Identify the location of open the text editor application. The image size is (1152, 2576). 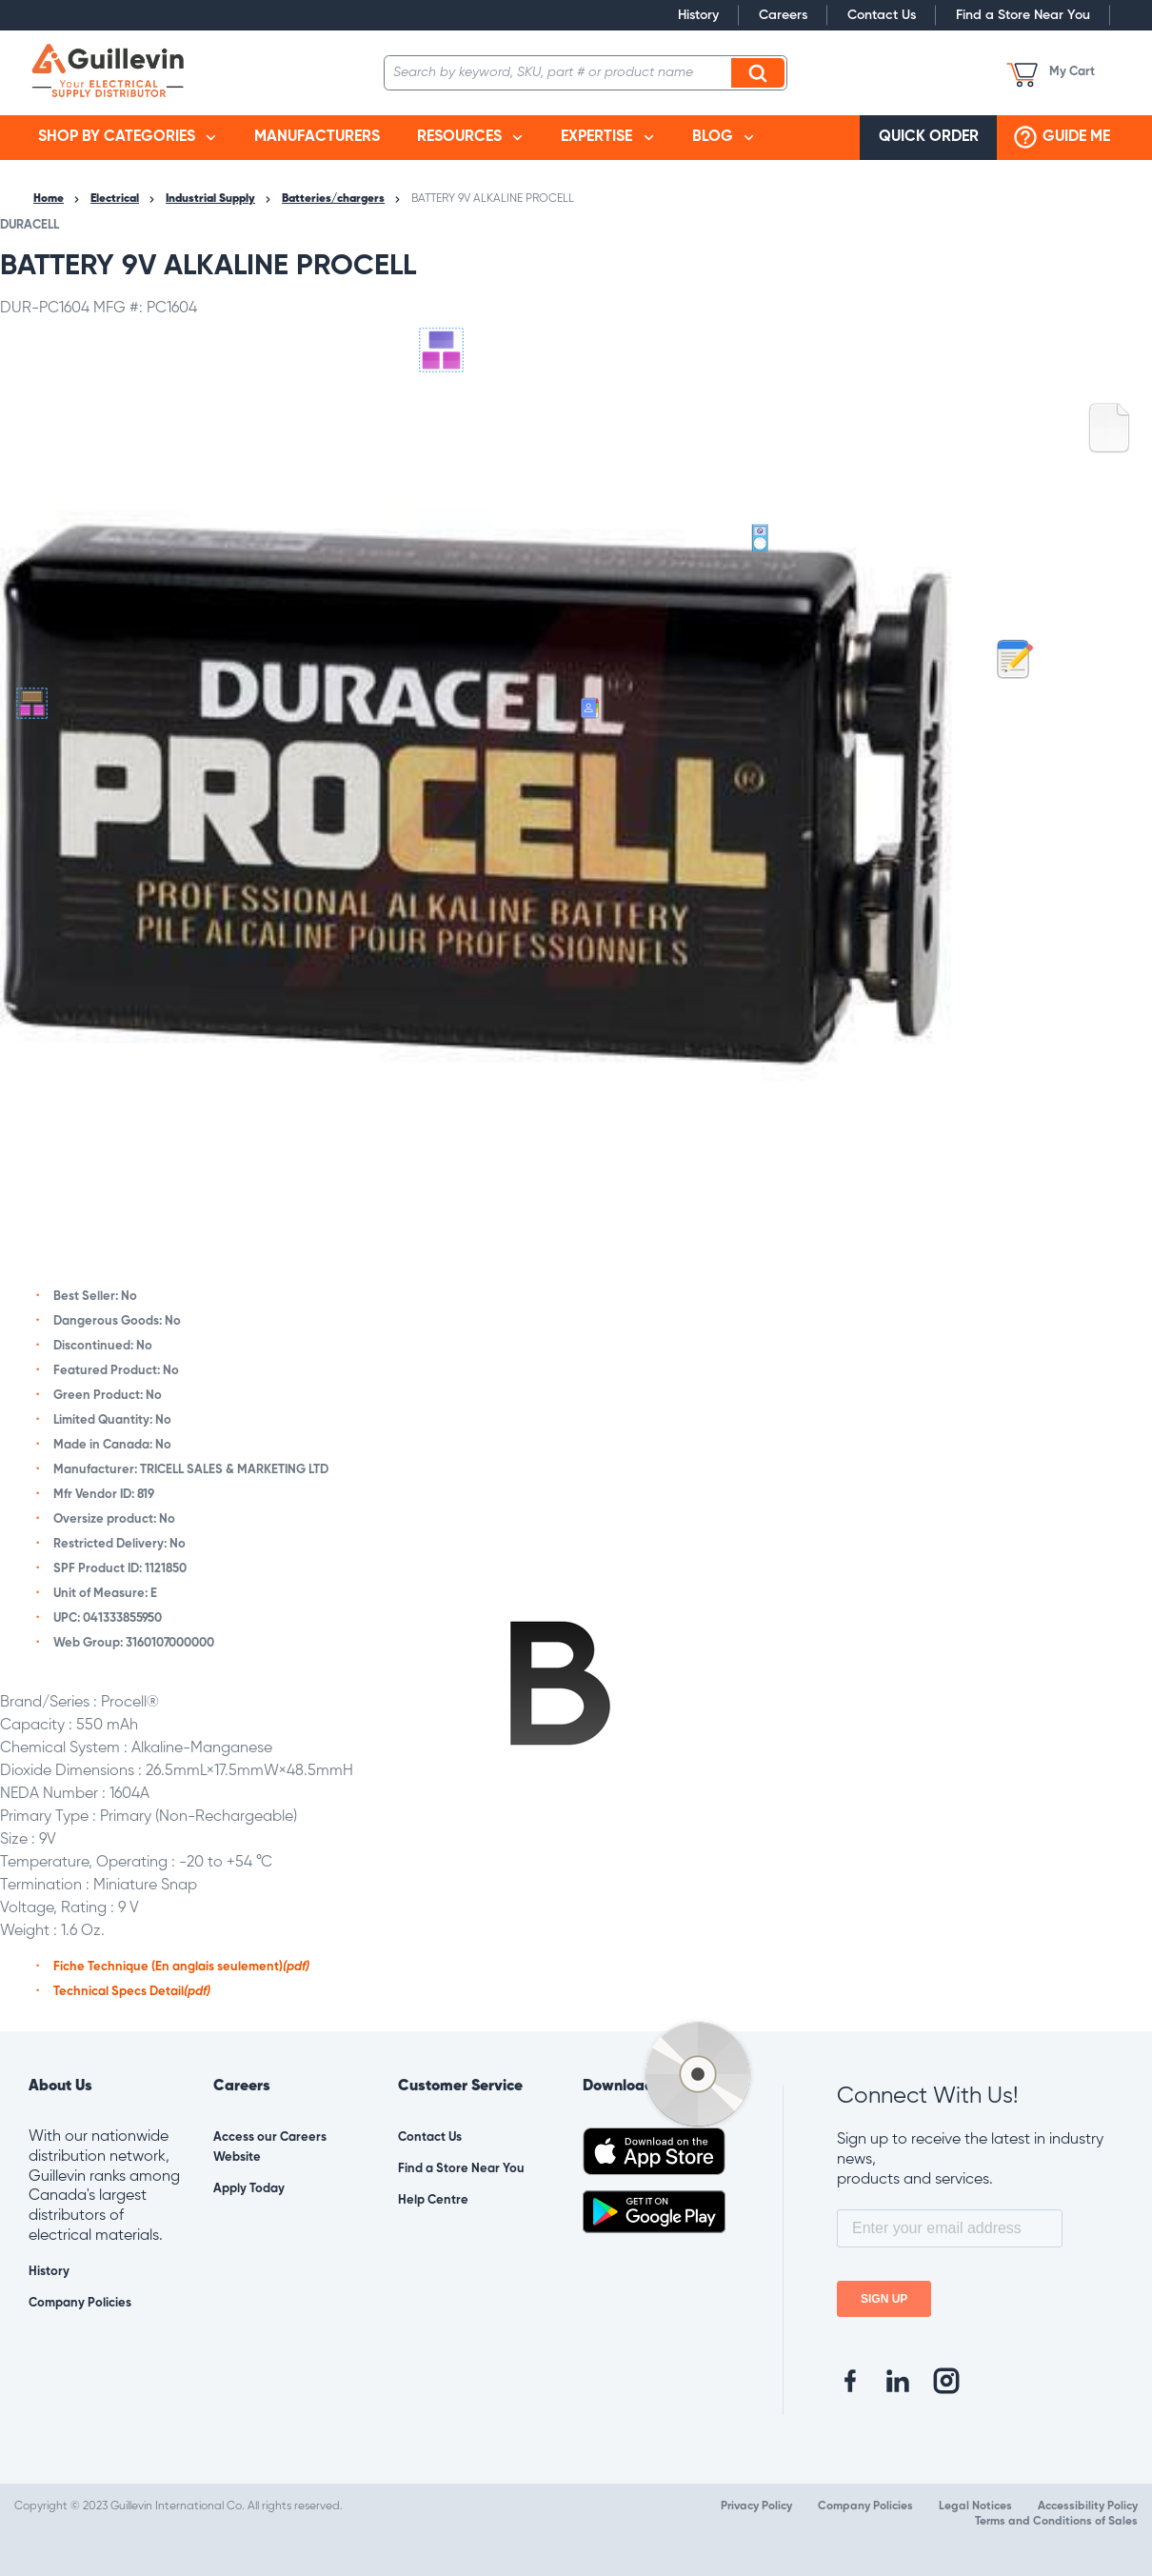
(1013, 659).